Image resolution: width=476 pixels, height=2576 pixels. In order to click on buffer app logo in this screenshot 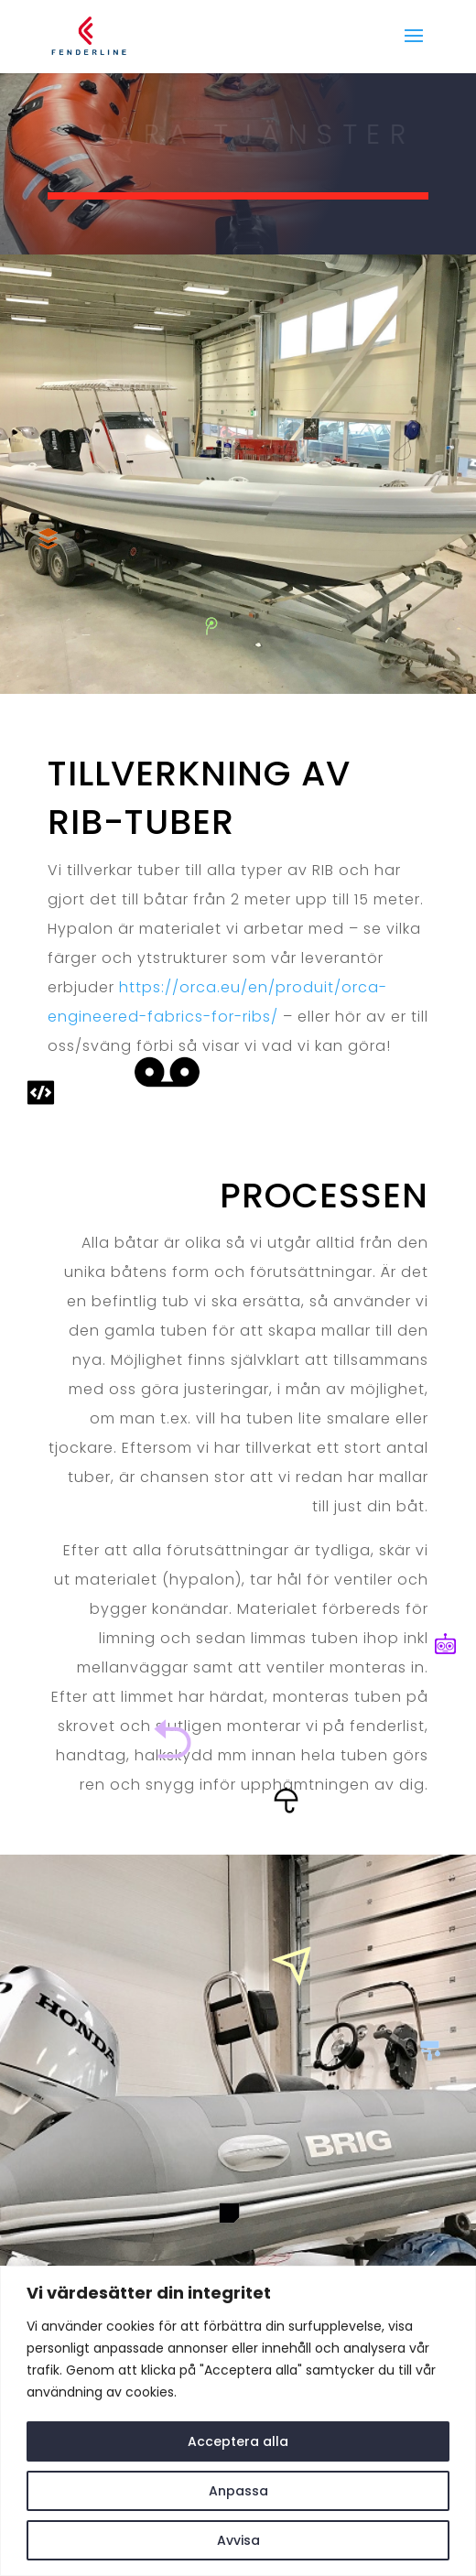, I will do `click(48, 538)`.